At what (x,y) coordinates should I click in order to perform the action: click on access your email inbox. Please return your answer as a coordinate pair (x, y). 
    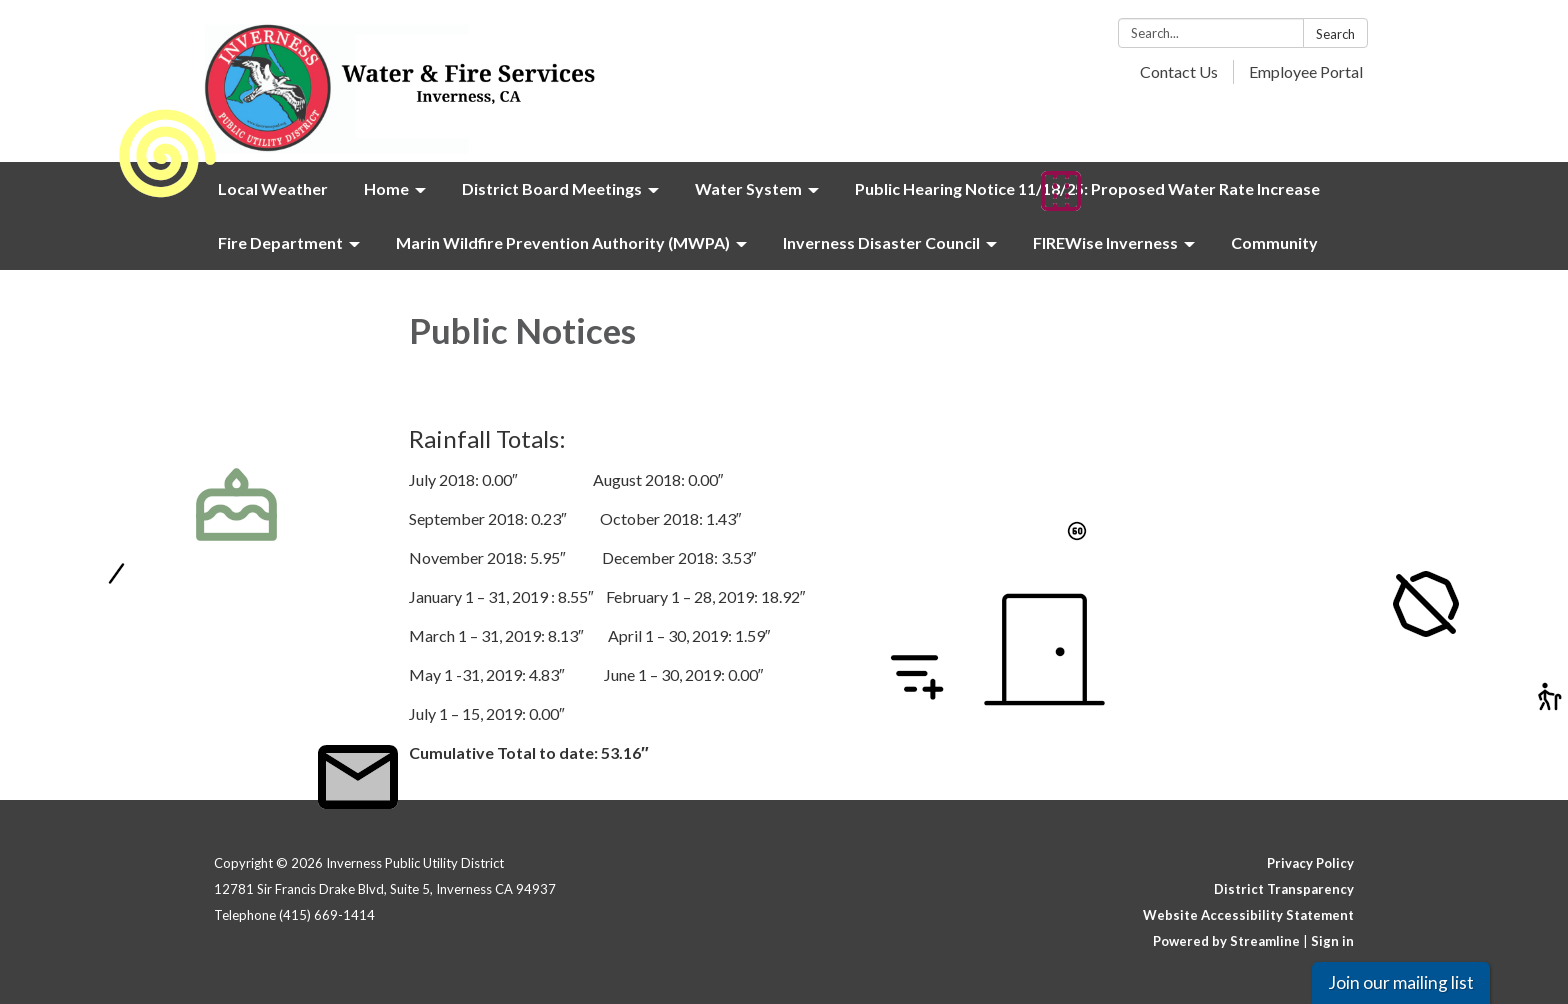
    Looking at the image, I should click on (358, 777).